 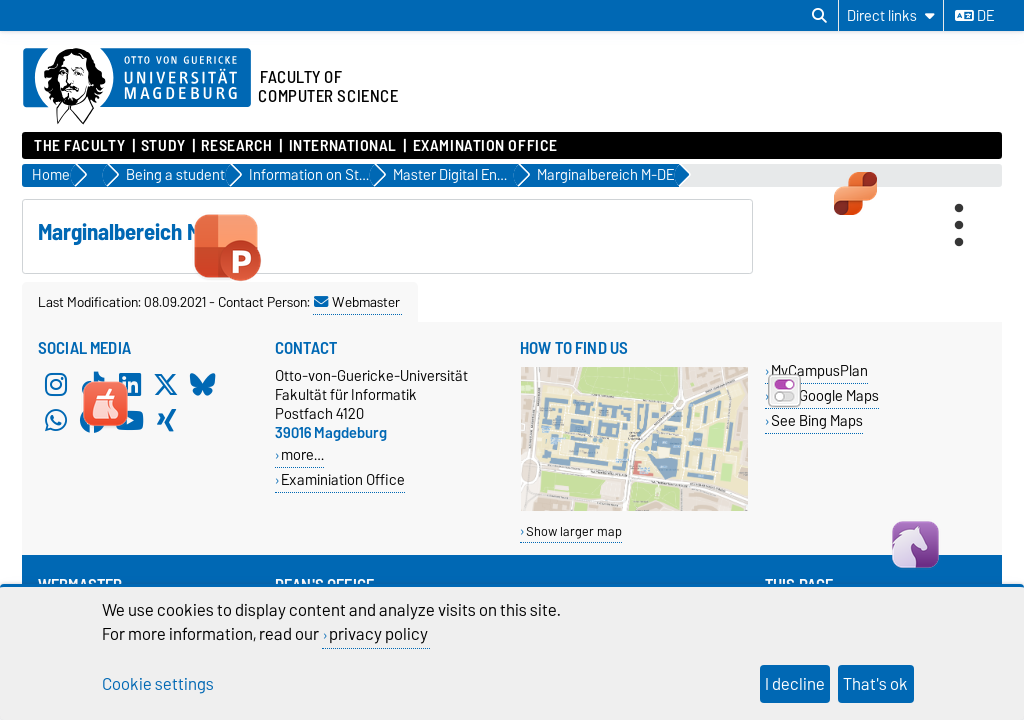 What do you see at coordinates (105, 404) in the screenshot?
I see `access privacy and storage cleanup settings` at bounding box center [105, 404].